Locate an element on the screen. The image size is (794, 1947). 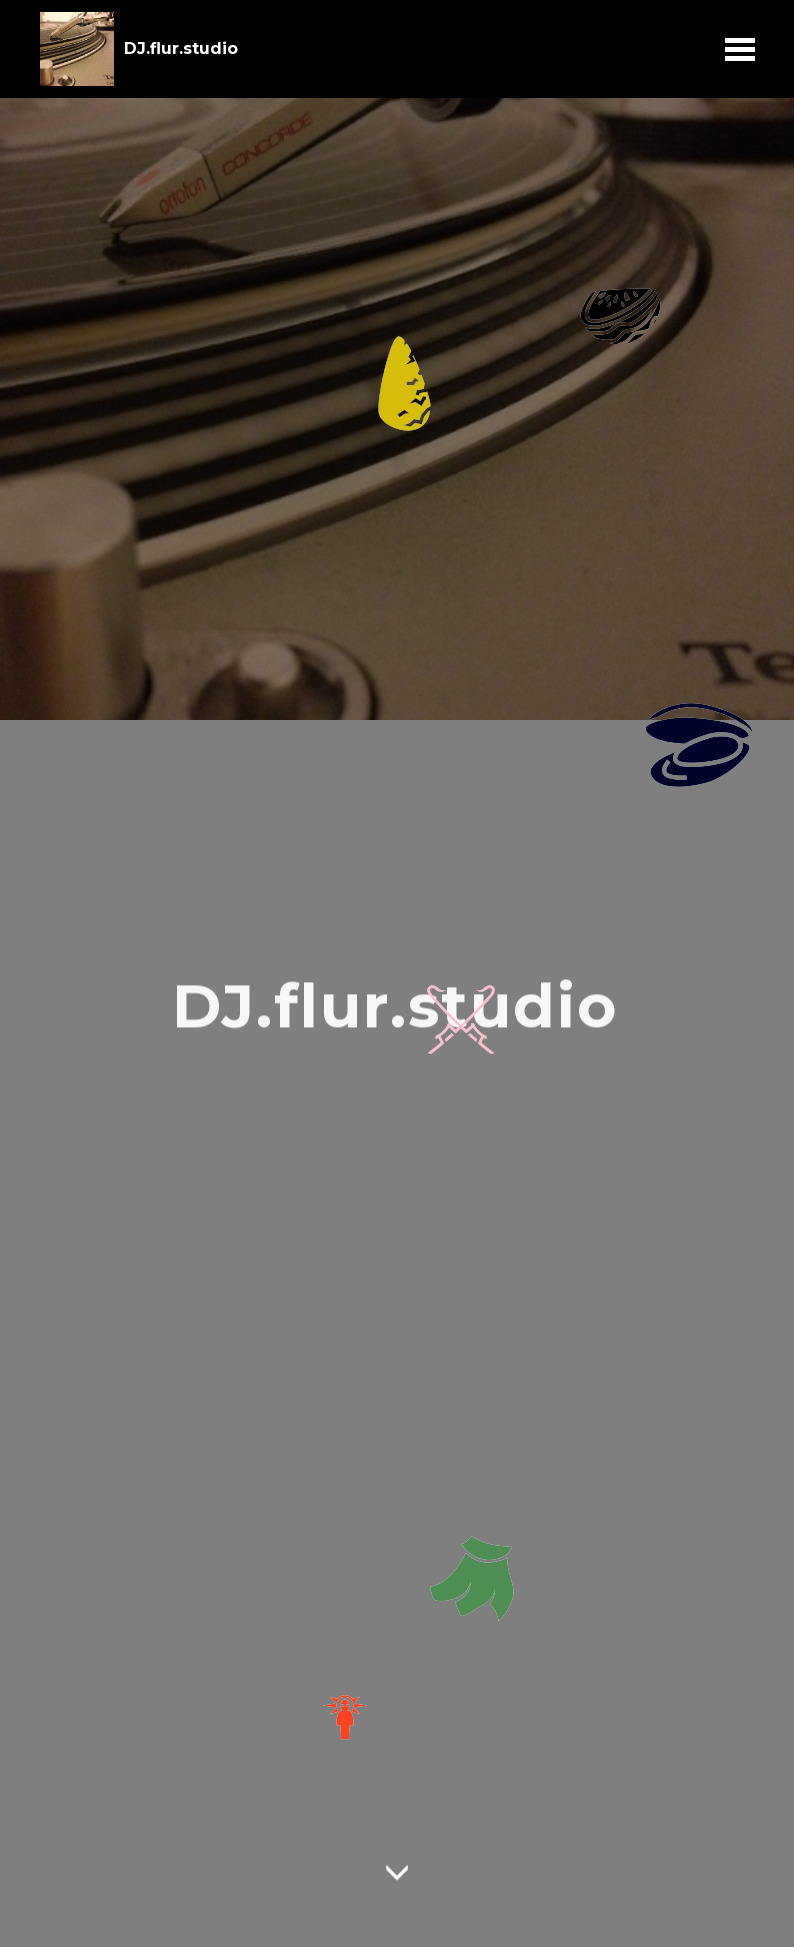
select watermelon flavor or ingredient is located at coordinates (620, 316).